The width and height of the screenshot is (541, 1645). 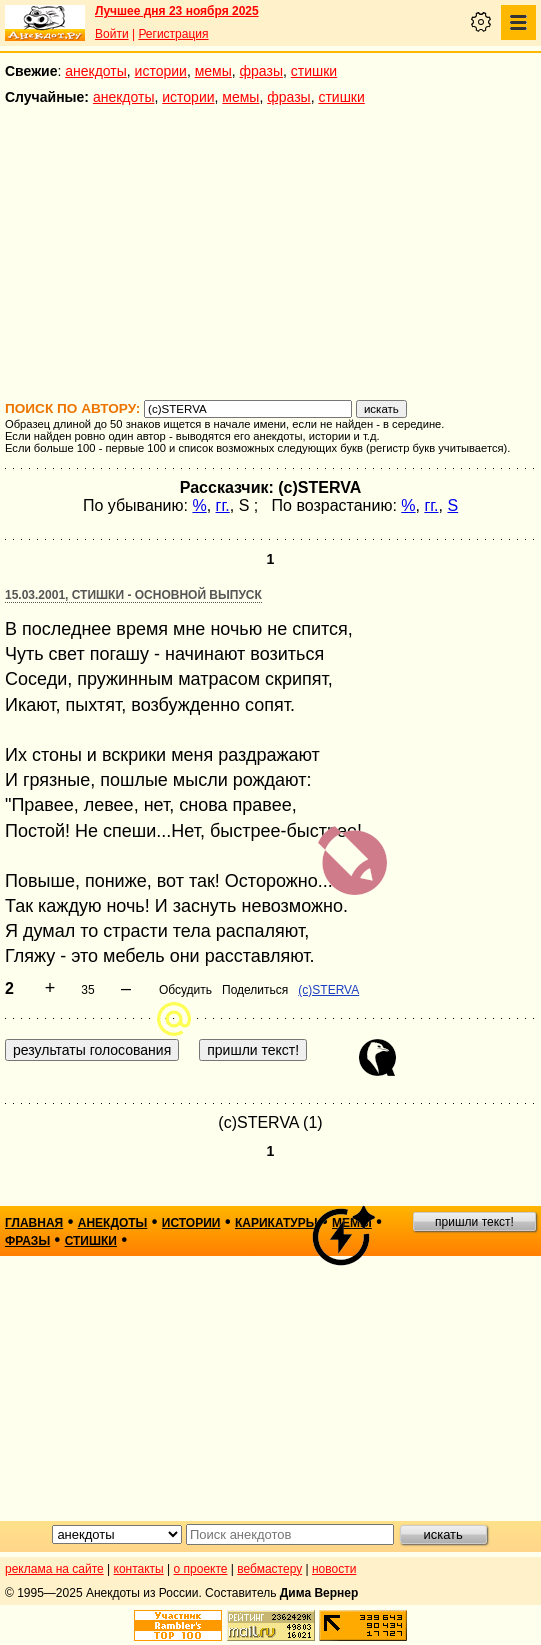 What do you see at coordinates (352, 860) in the screenshot?
I see `open LiveJournal app` at bounding box center [352, 860].